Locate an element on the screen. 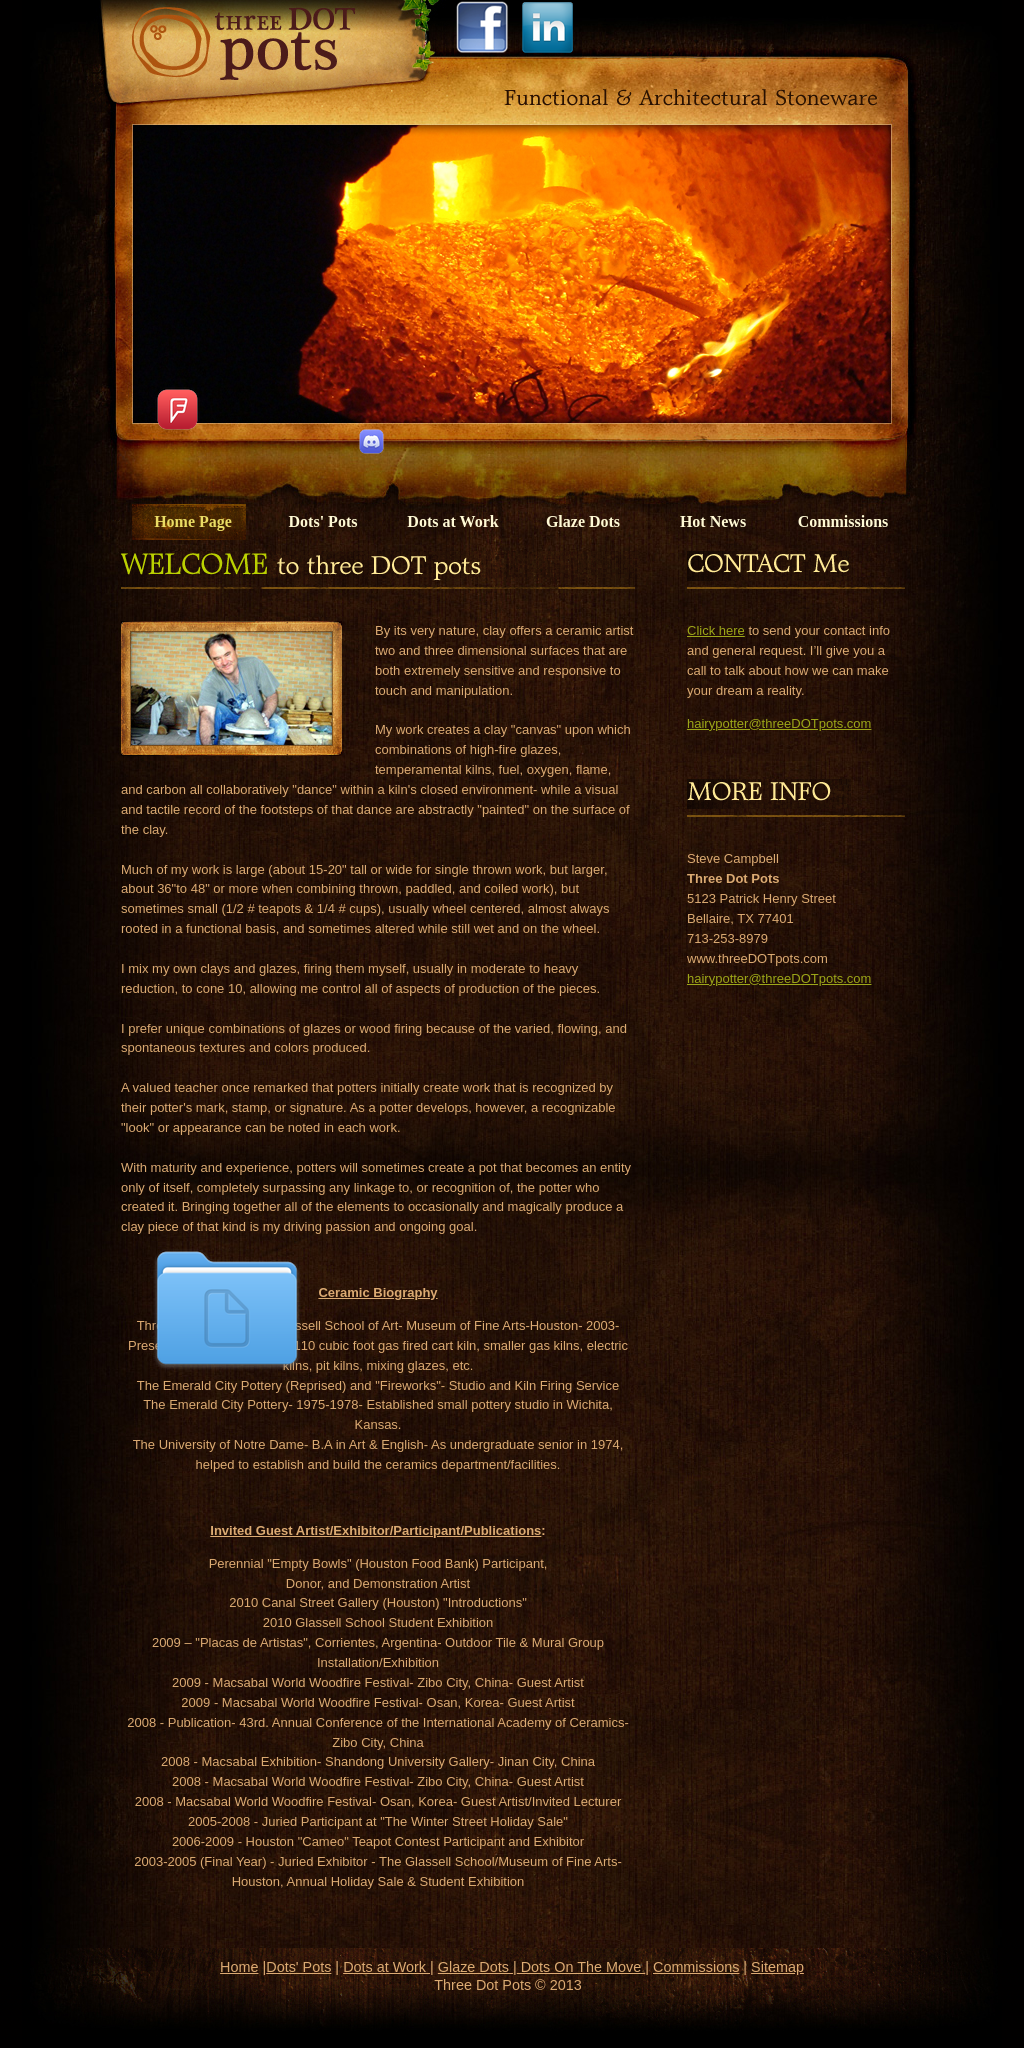  open the Foursquare app is located at coordinates (177, 409).